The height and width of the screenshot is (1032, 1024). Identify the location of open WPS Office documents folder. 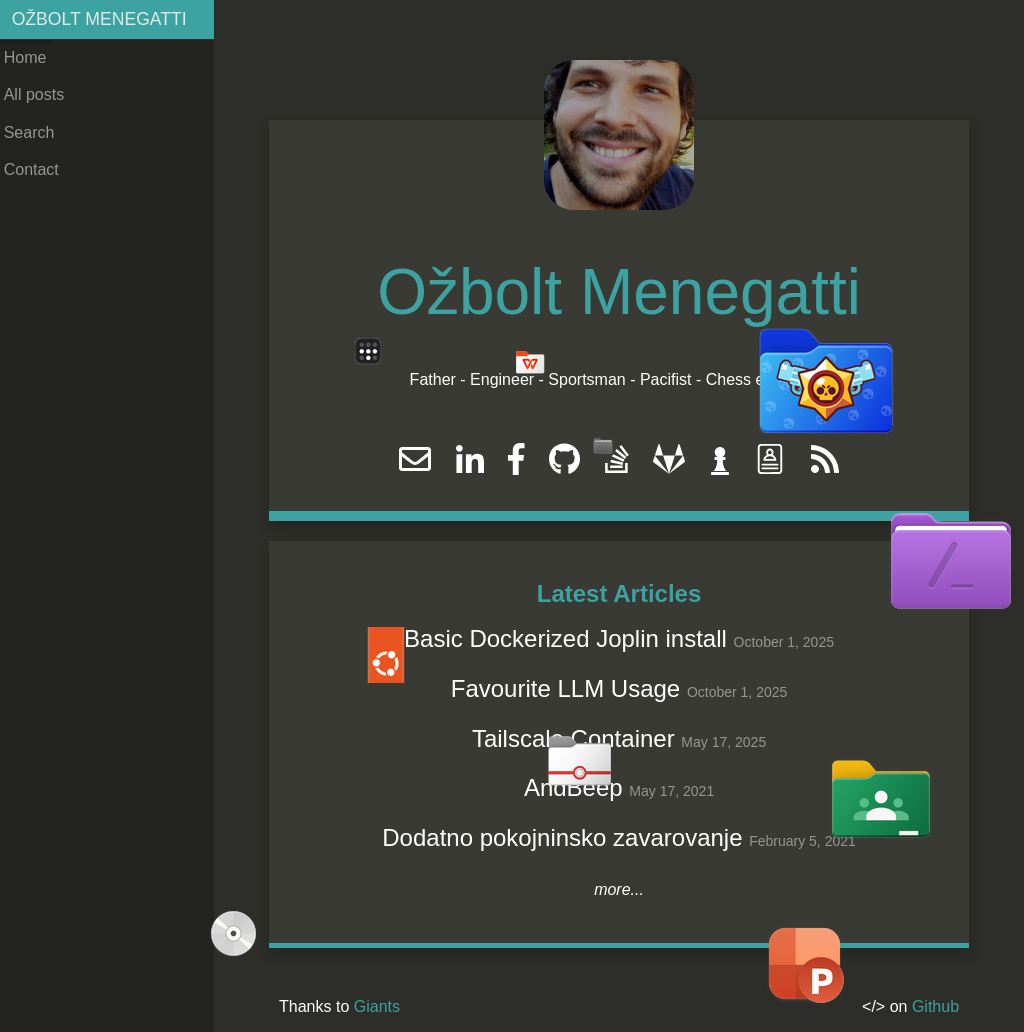
(530, 363).